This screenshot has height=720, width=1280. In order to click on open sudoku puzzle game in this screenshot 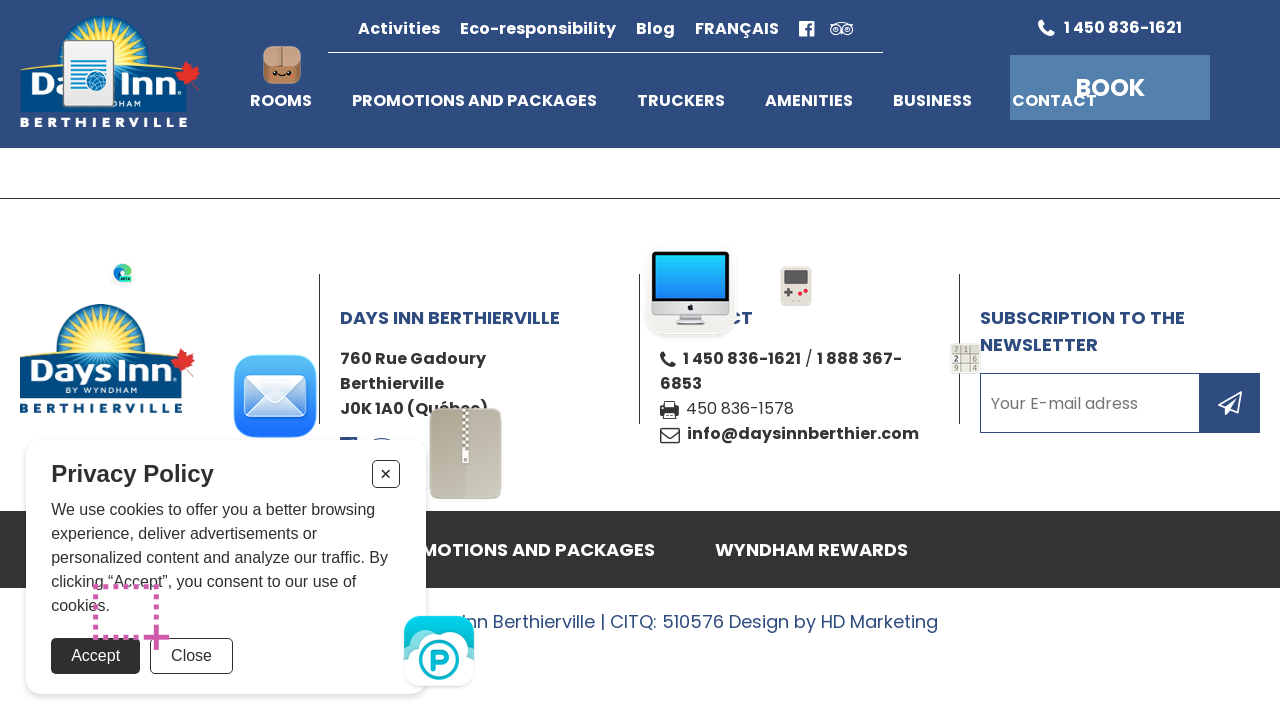, I will do `click(965, 358)`.